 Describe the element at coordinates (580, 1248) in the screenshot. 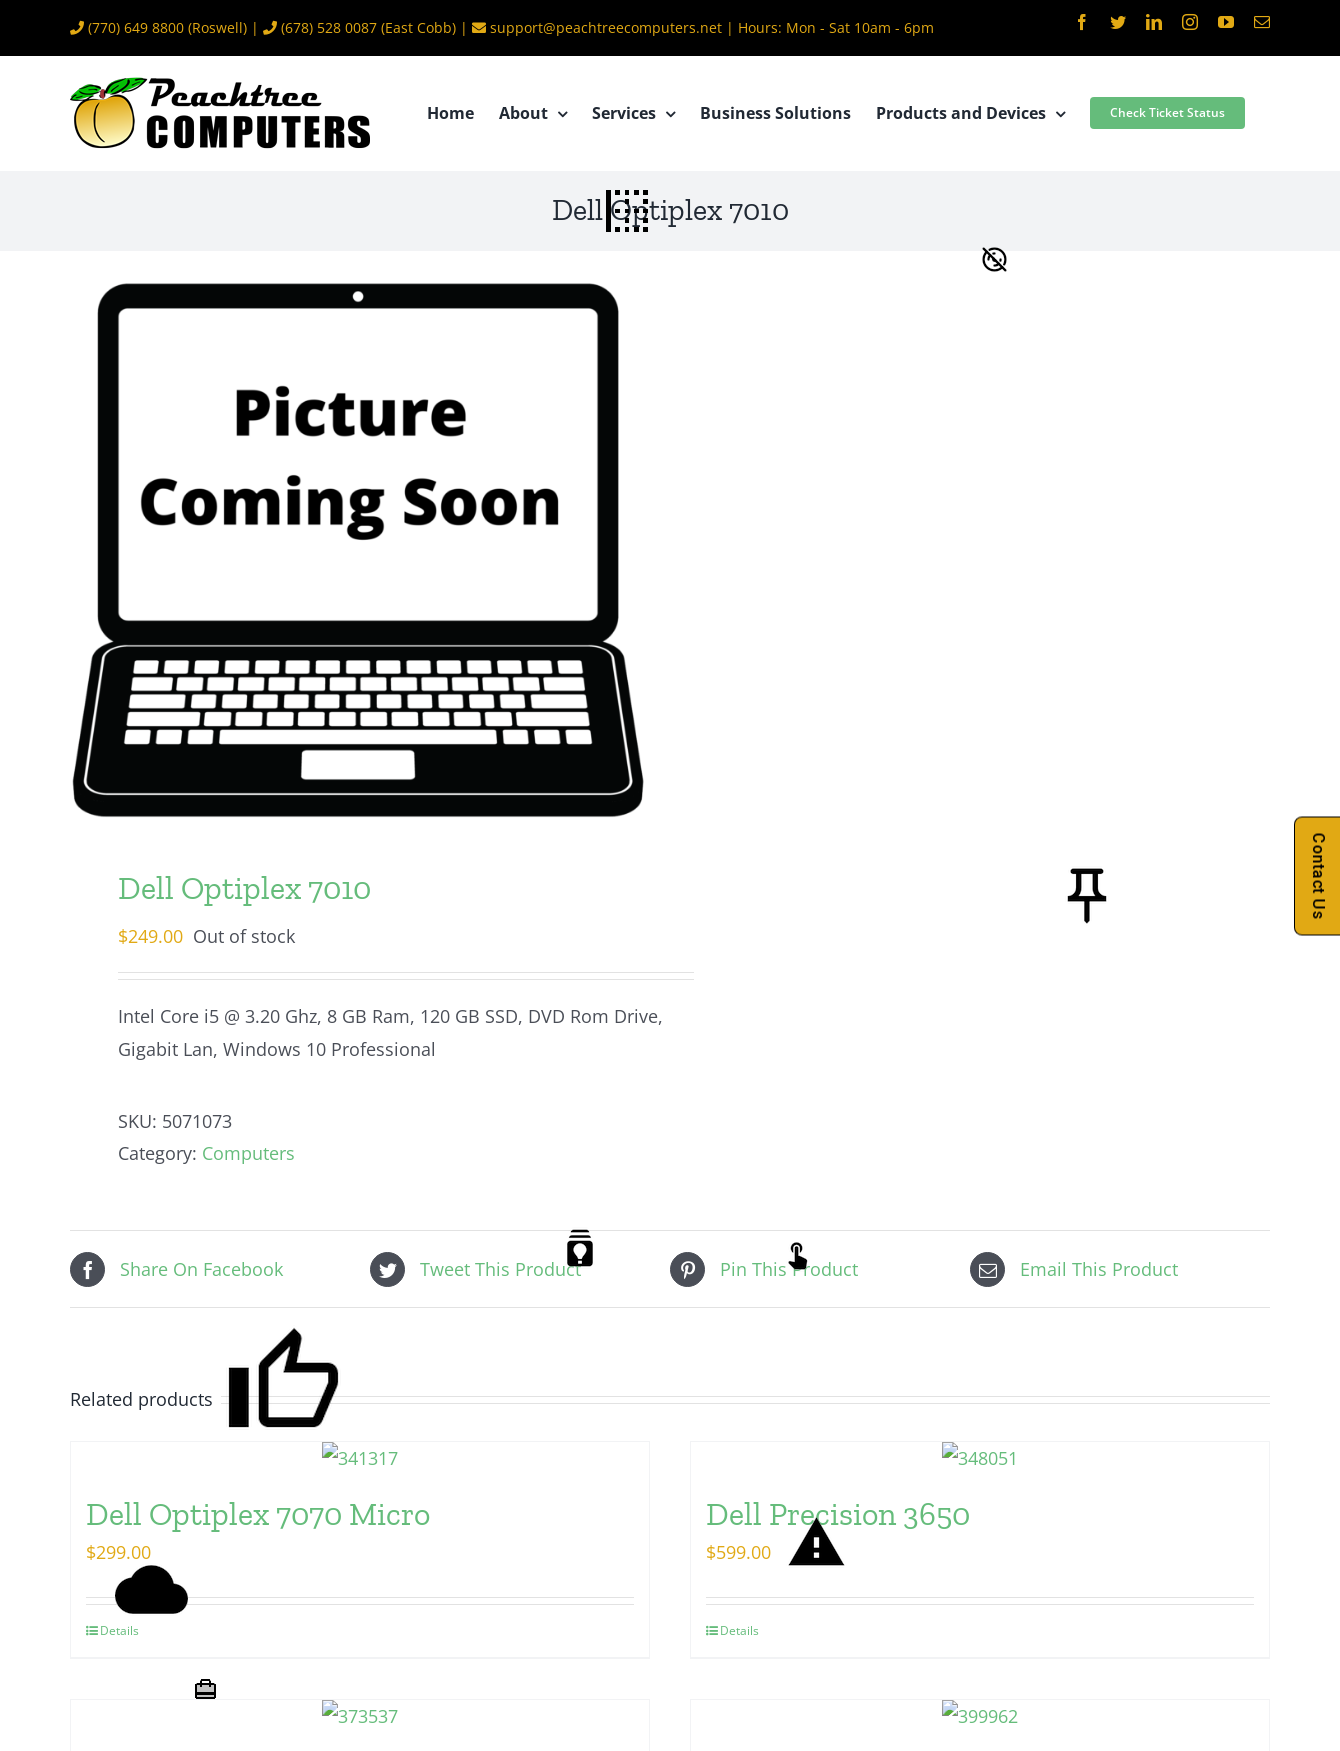

I see `view batch prediction results` at that location.